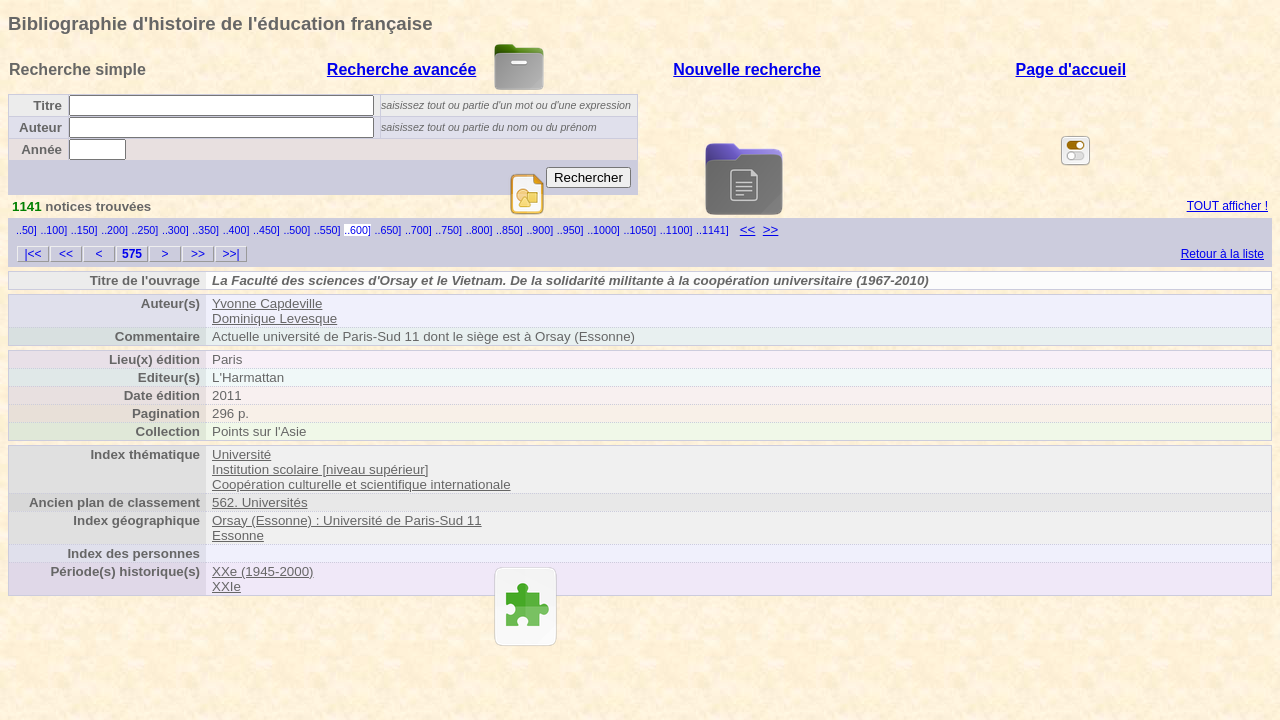  I want to click on browser extension or add-on installer file, so click(525, 606).